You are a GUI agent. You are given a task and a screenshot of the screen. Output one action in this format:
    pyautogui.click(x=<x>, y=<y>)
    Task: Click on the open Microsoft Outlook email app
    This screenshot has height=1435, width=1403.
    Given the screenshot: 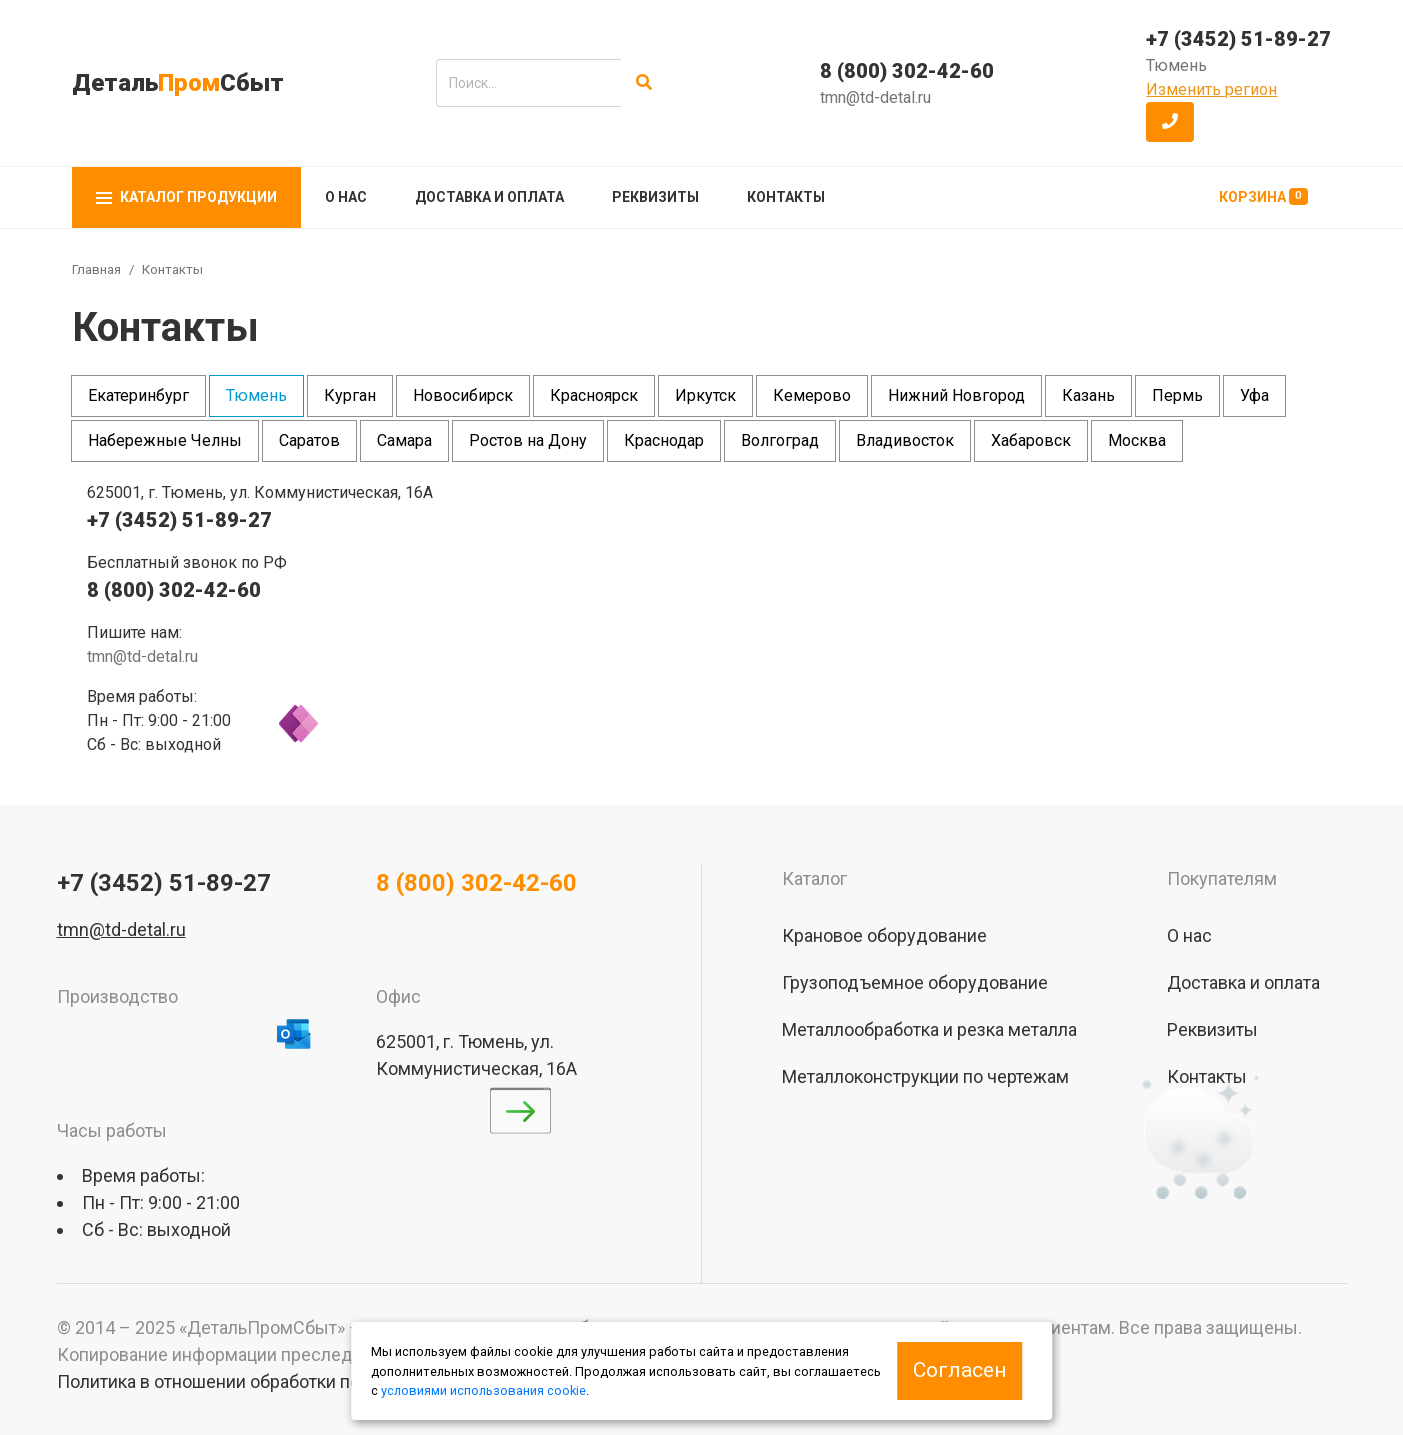 What is the action you would take?
    pyautogui.click(x=294, y=1034)
    